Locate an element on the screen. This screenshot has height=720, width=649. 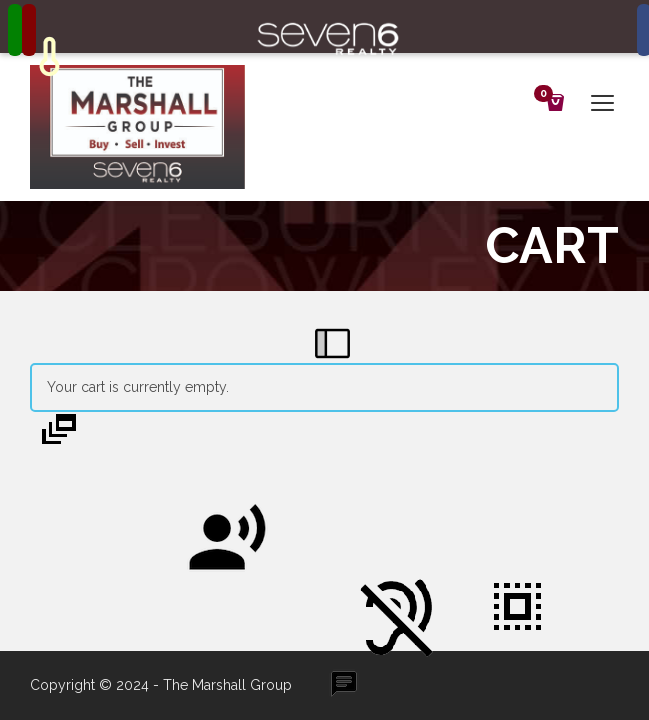
view dynamic or live feed content is located at coordinates (59, 429).